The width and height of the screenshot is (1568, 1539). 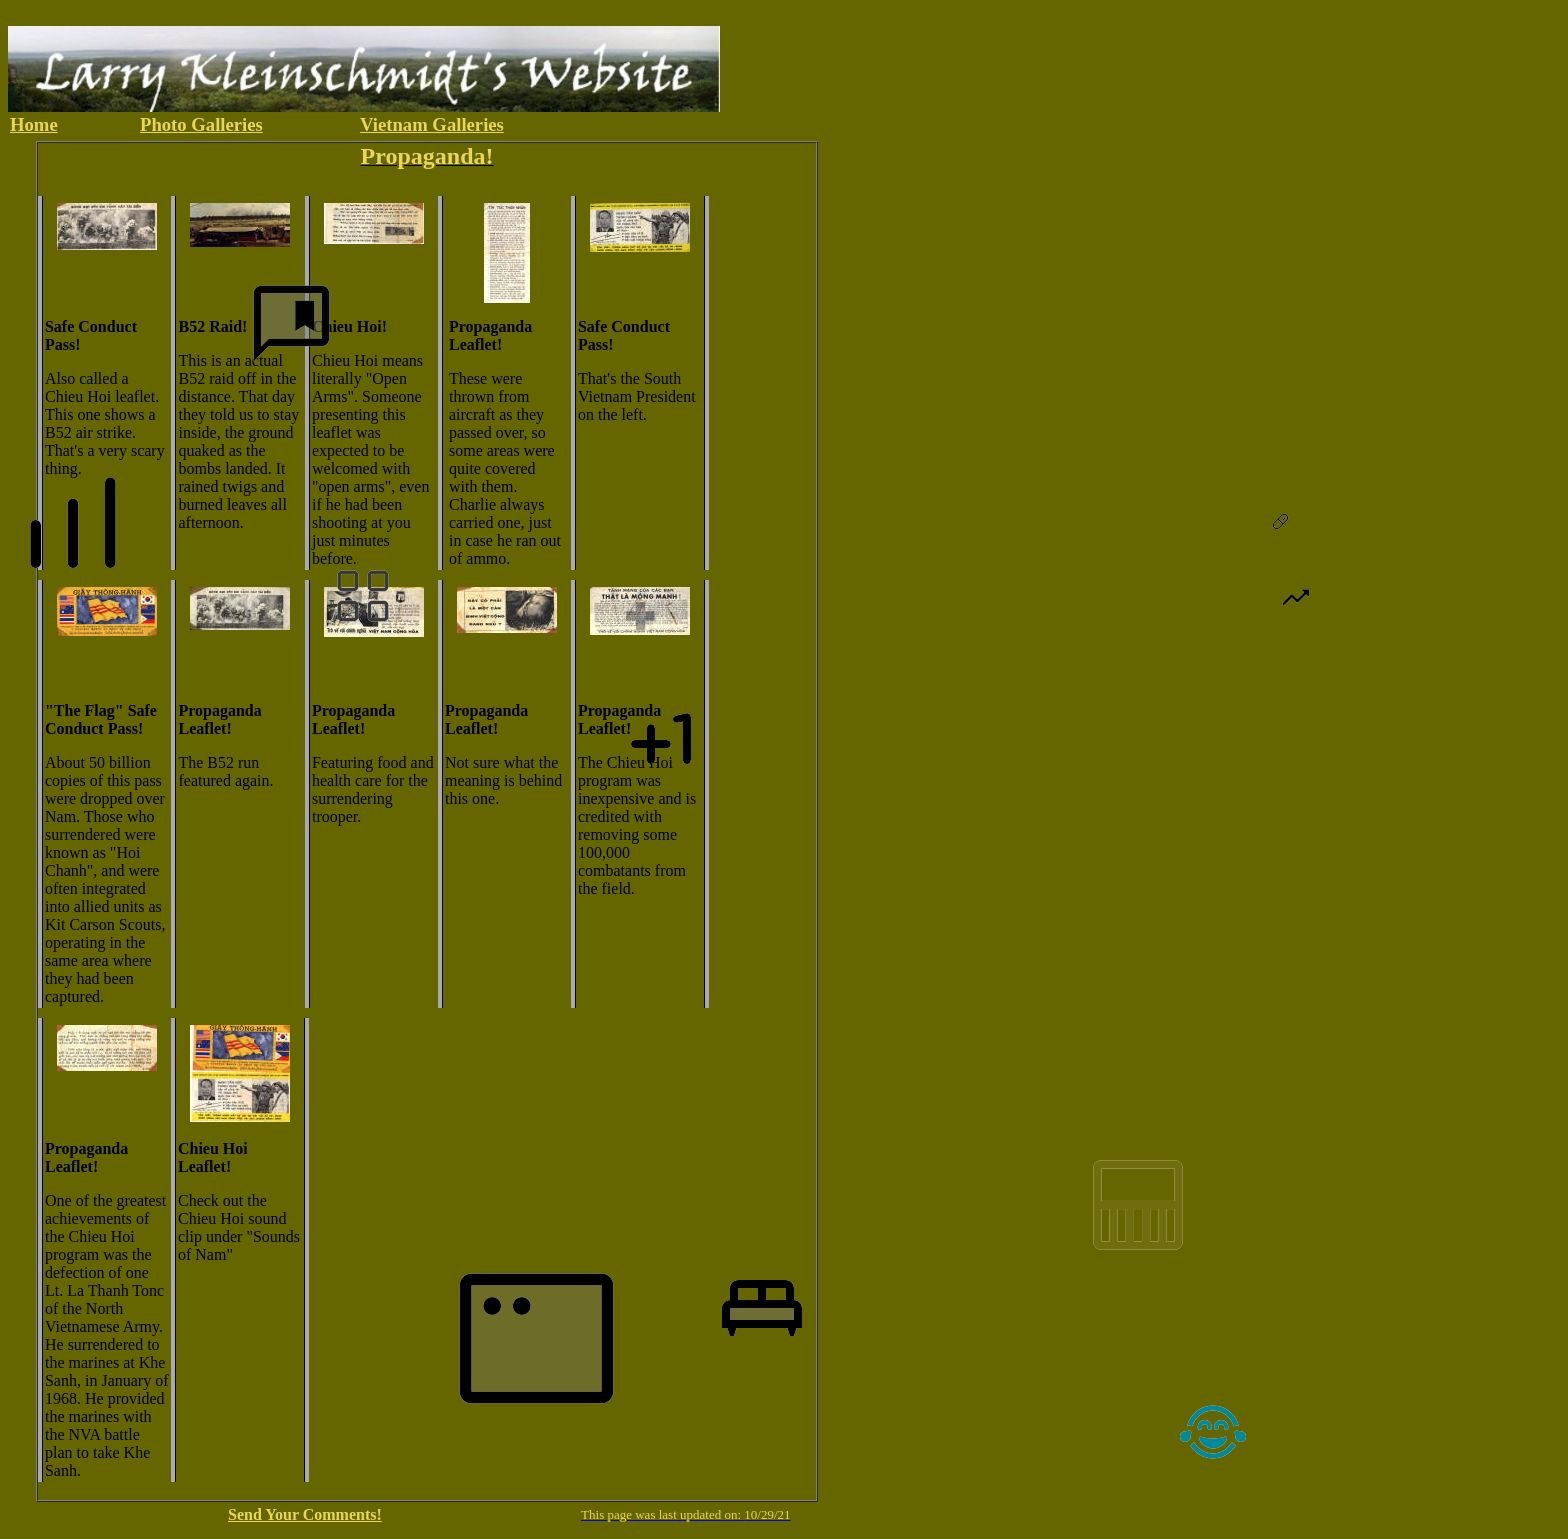 What do you see at coordinates (291, 323) in the screenshot?
I see `access your saved messages` at bounding box center [291, 323].